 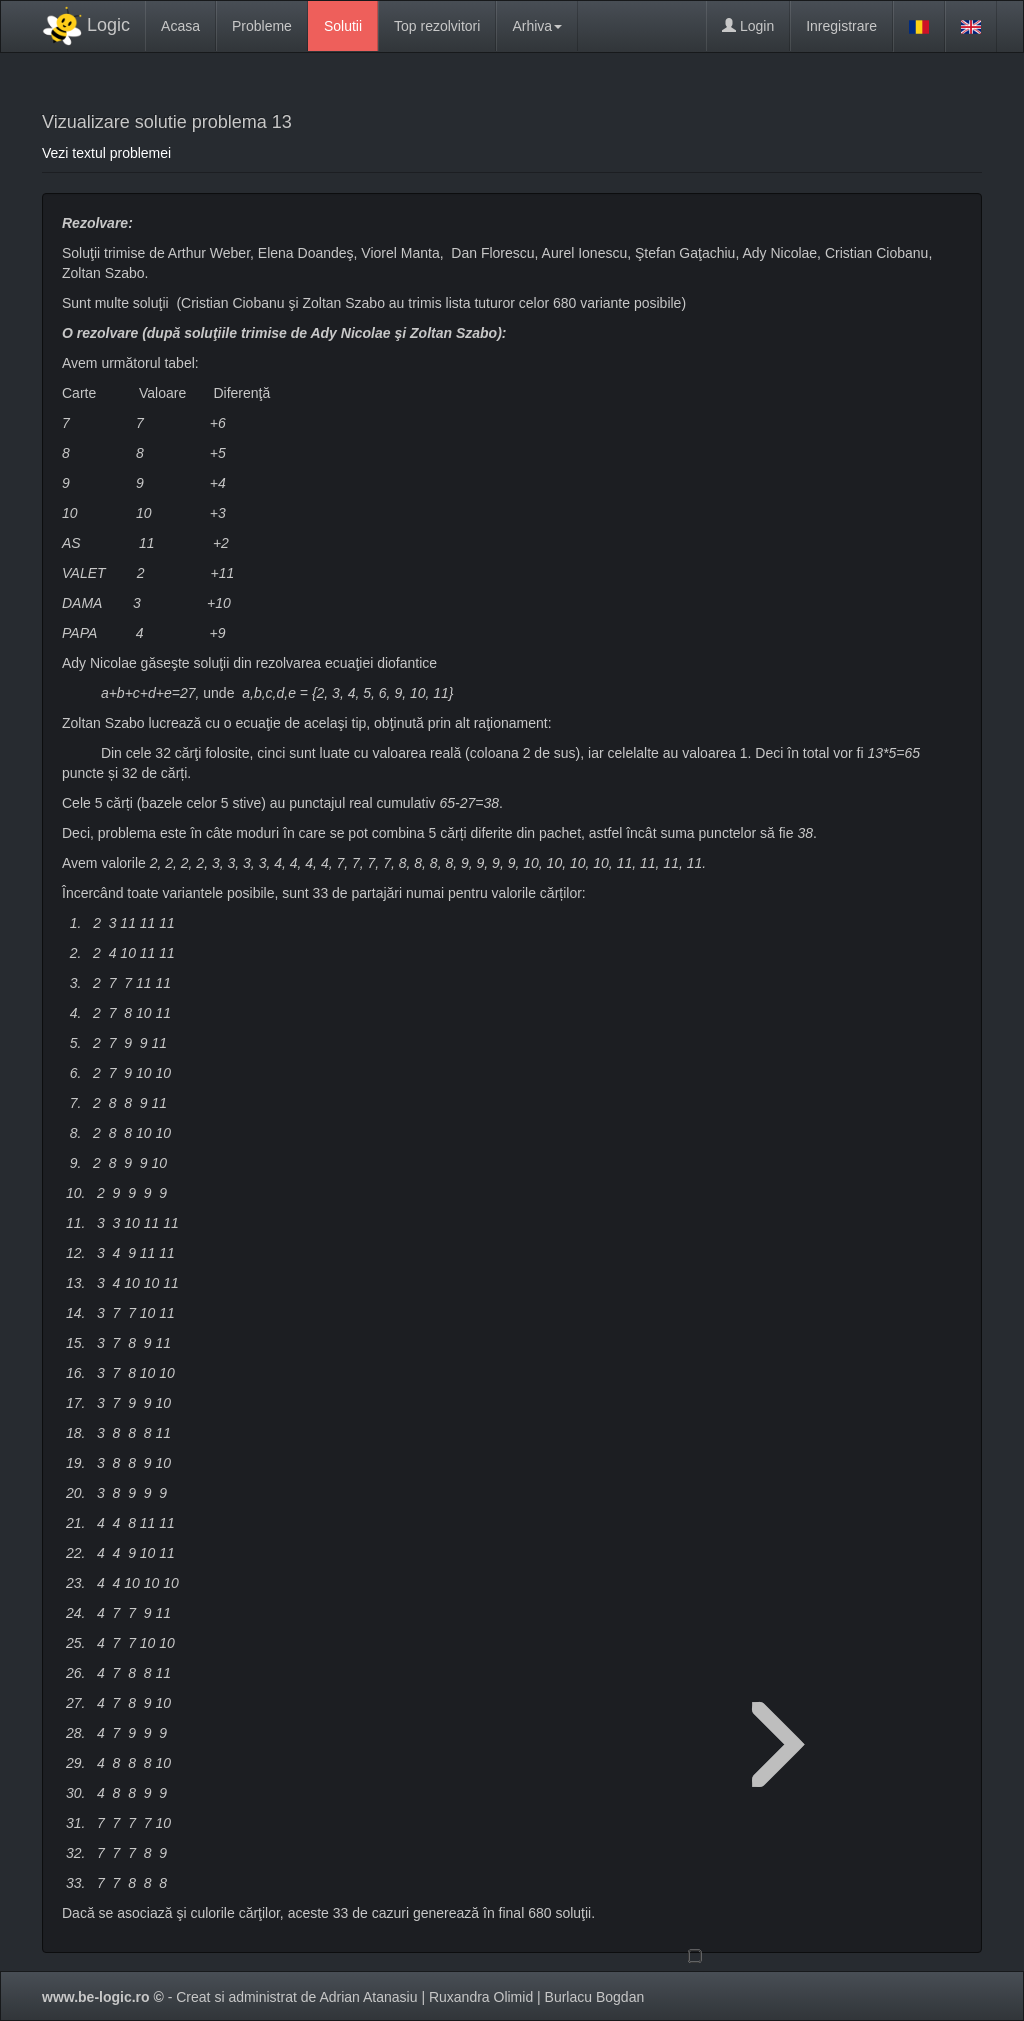 I want to click on go to next item or page, so click(x=780, y=1744).